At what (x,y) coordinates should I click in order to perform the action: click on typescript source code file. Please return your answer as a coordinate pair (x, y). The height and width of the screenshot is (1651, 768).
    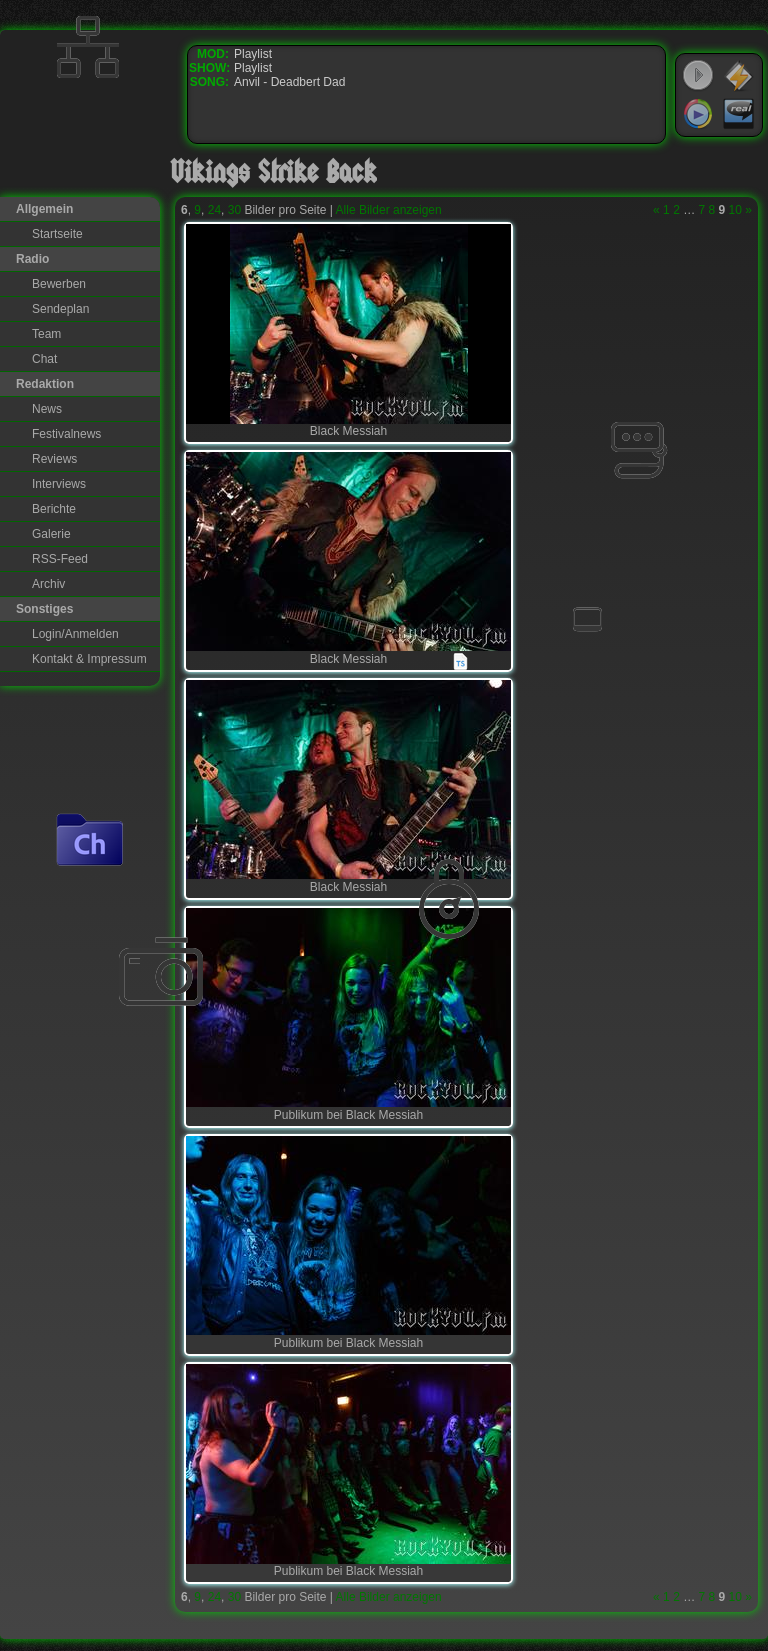
    Looking at the image, I should click on (460, 661).